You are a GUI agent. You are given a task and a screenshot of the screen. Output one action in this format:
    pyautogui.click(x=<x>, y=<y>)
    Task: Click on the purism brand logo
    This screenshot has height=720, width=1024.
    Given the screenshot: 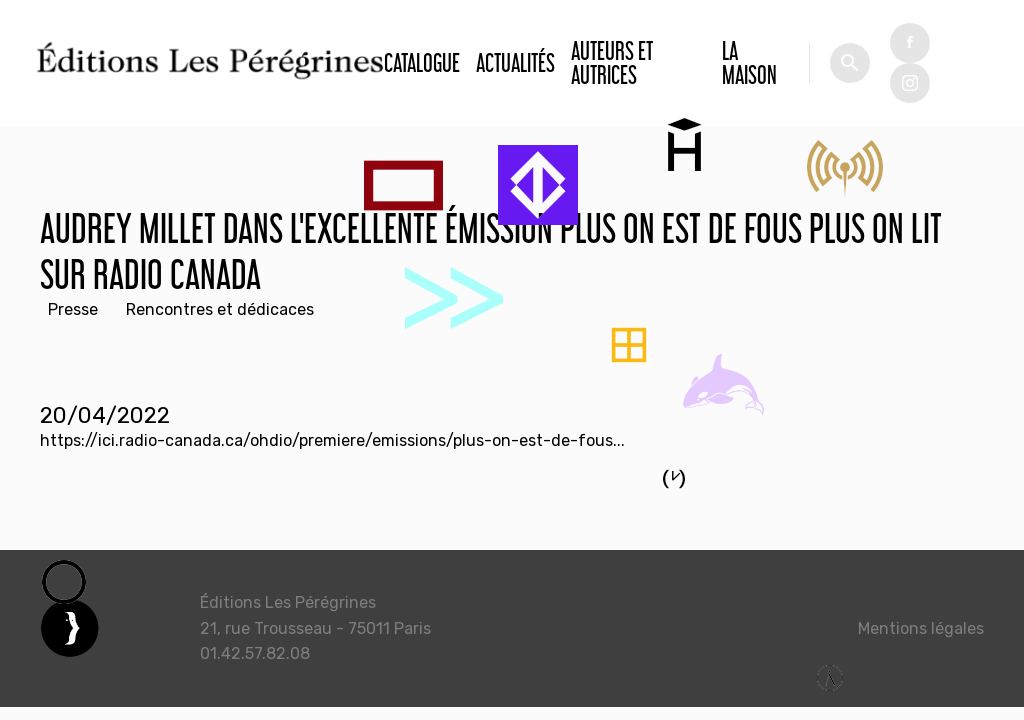 What is the action you would take?
    pyautogui.click(x=403, y=185)
    